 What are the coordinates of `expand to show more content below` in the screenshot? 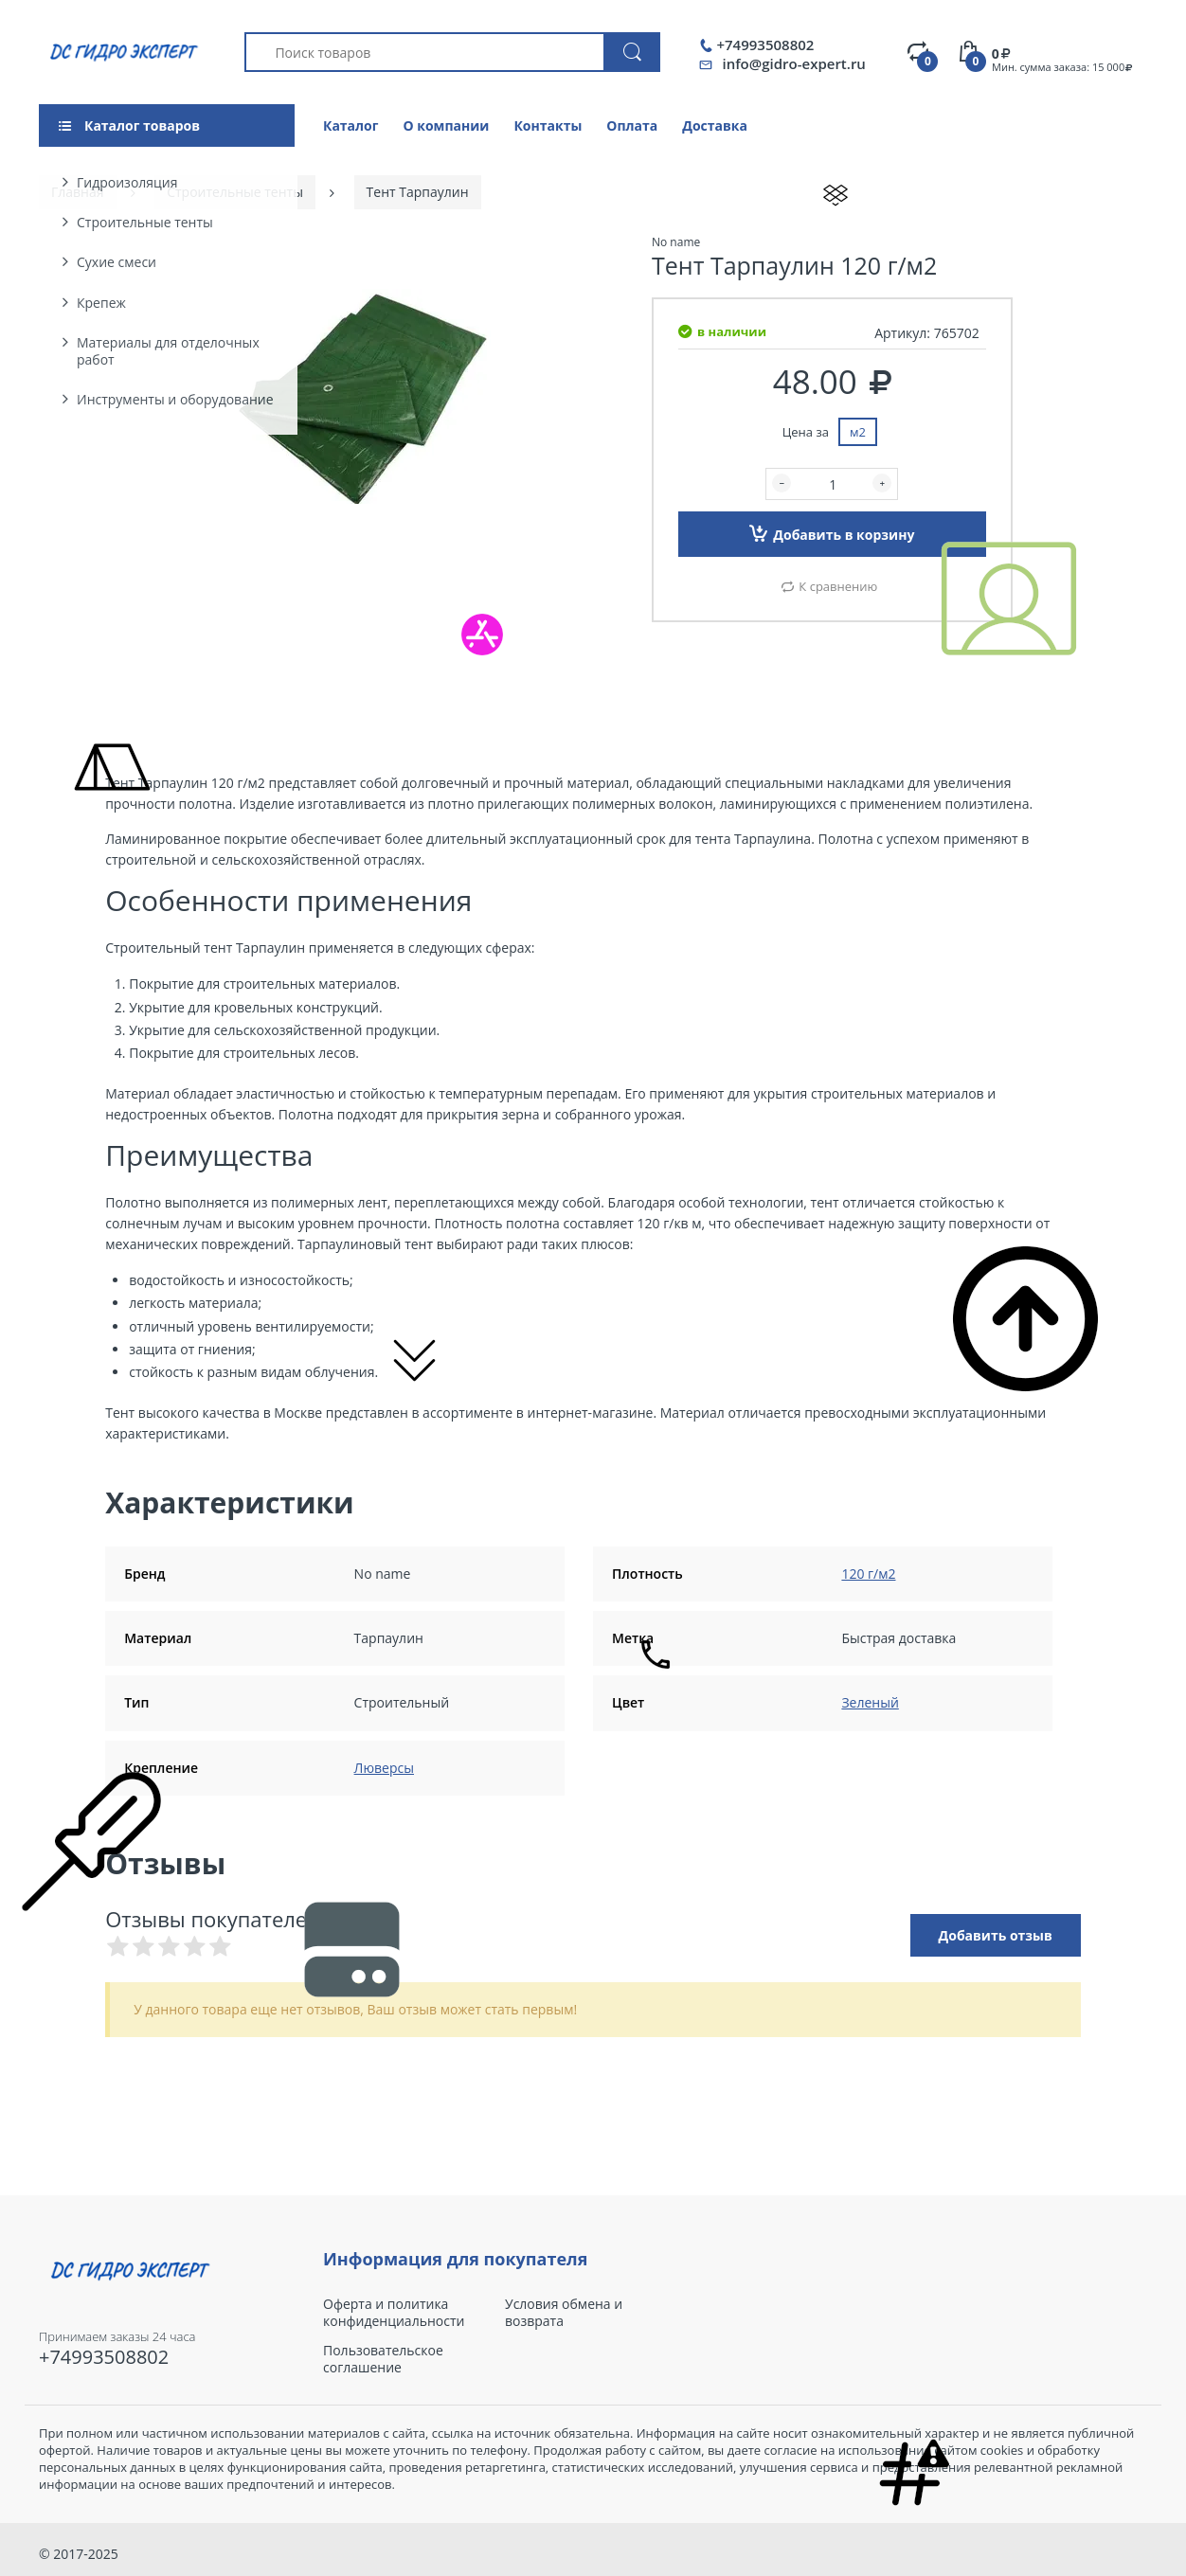 It's located at (414, 1358).